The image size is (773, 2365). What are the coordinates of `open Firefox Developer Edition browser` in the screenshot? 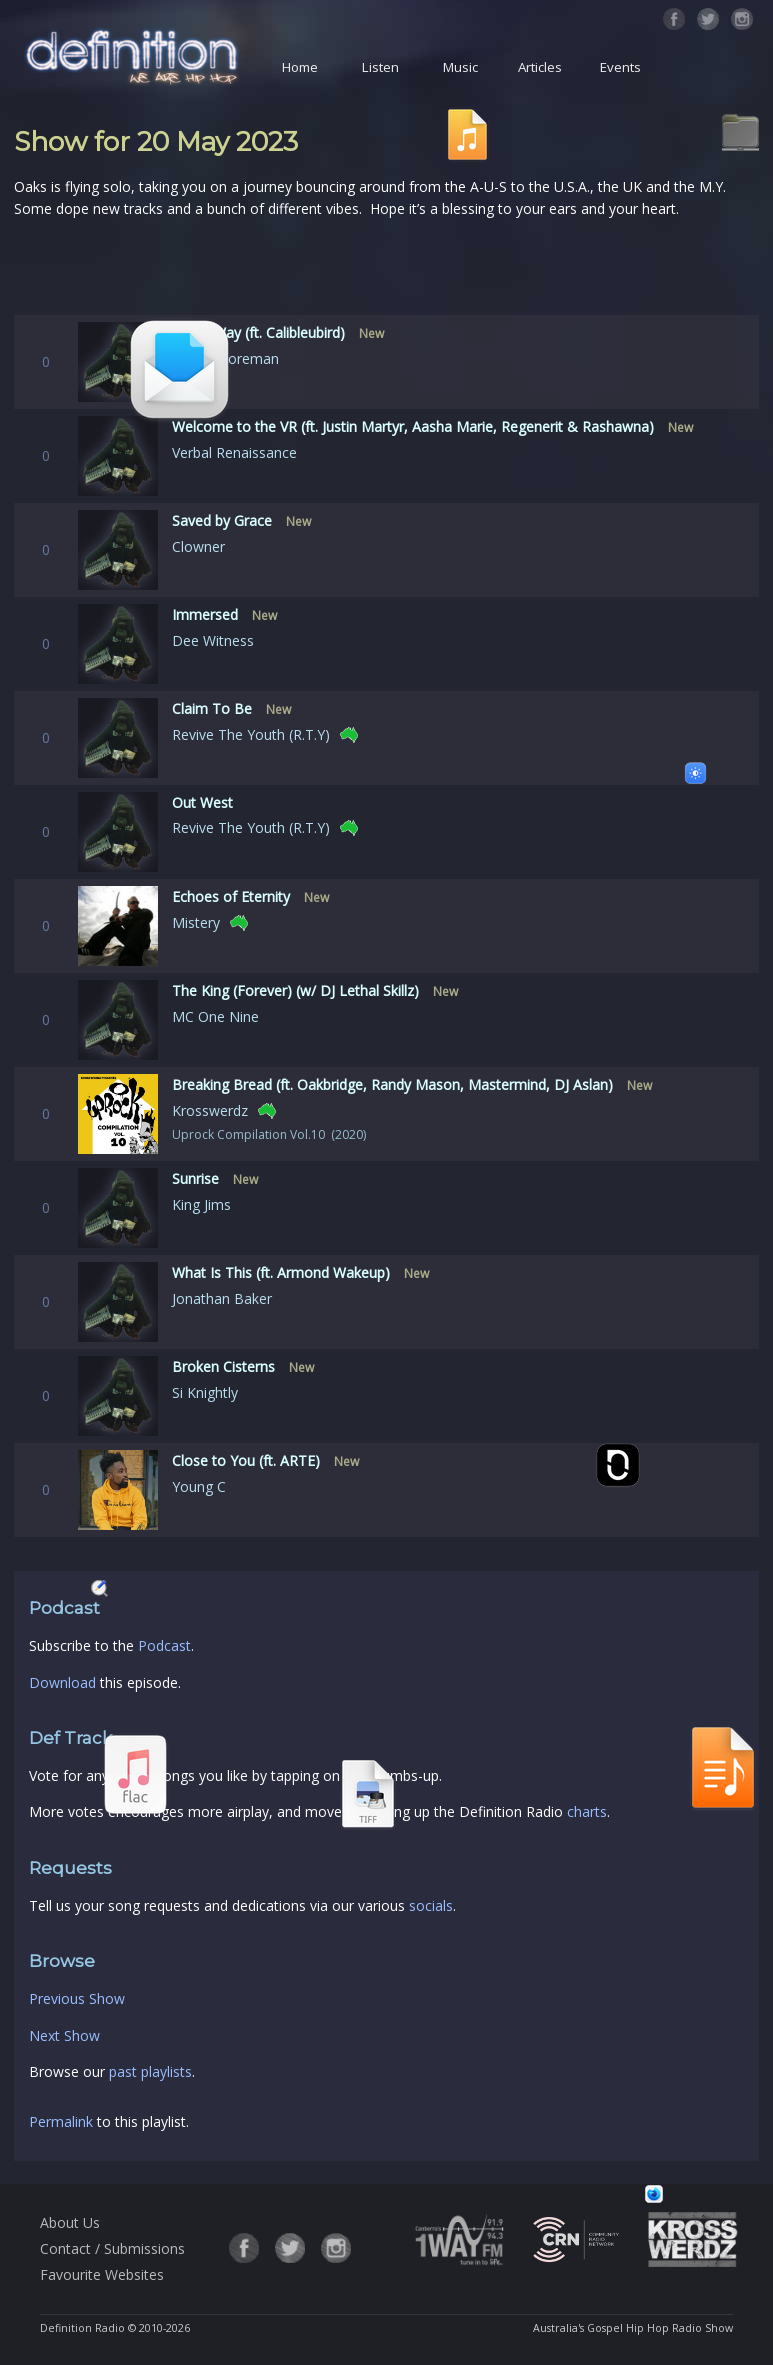 It's located at (654, 2194).